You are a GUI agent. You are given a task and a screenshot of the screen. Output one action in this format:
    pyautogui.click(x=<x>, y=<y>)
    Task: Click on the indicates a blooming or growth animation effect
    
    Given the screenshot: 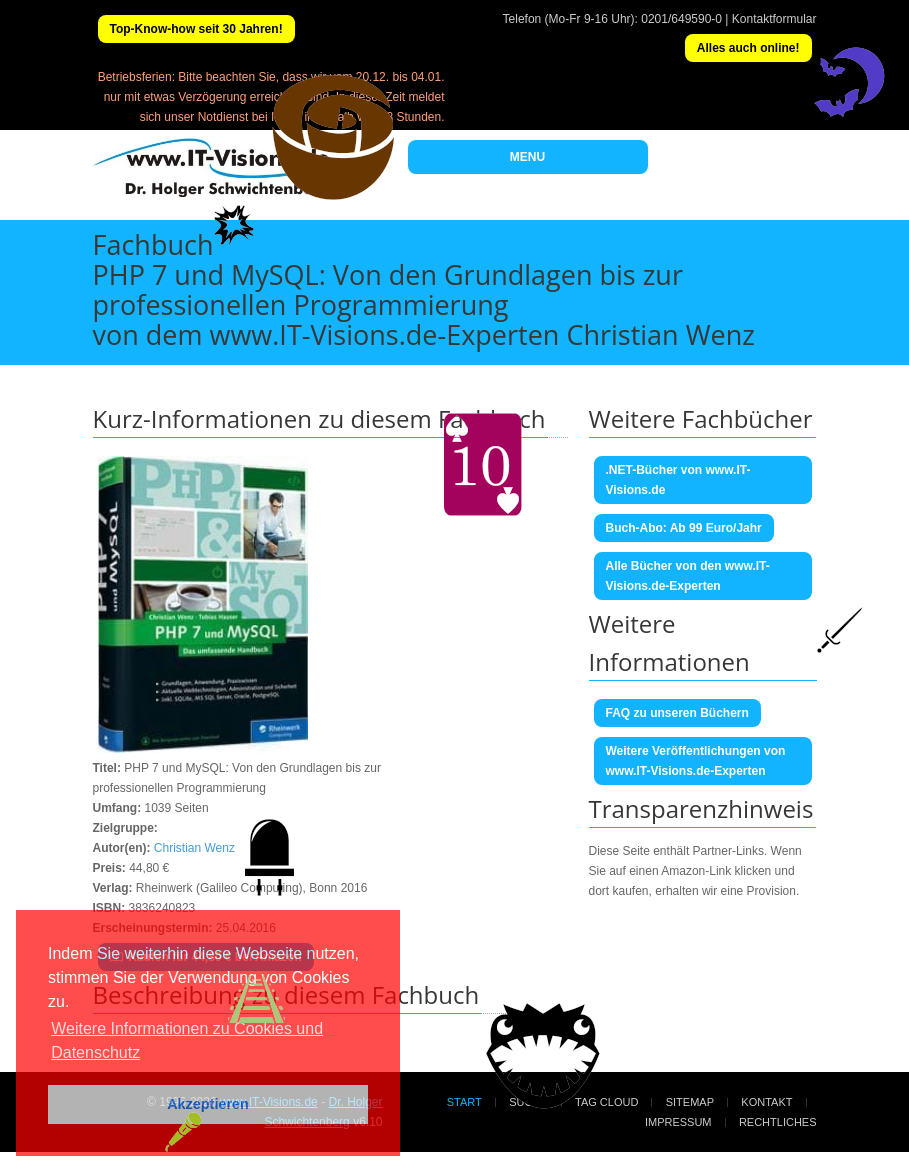 What is the action you would take?
    pyautogui.click(x=332, y=136)
    